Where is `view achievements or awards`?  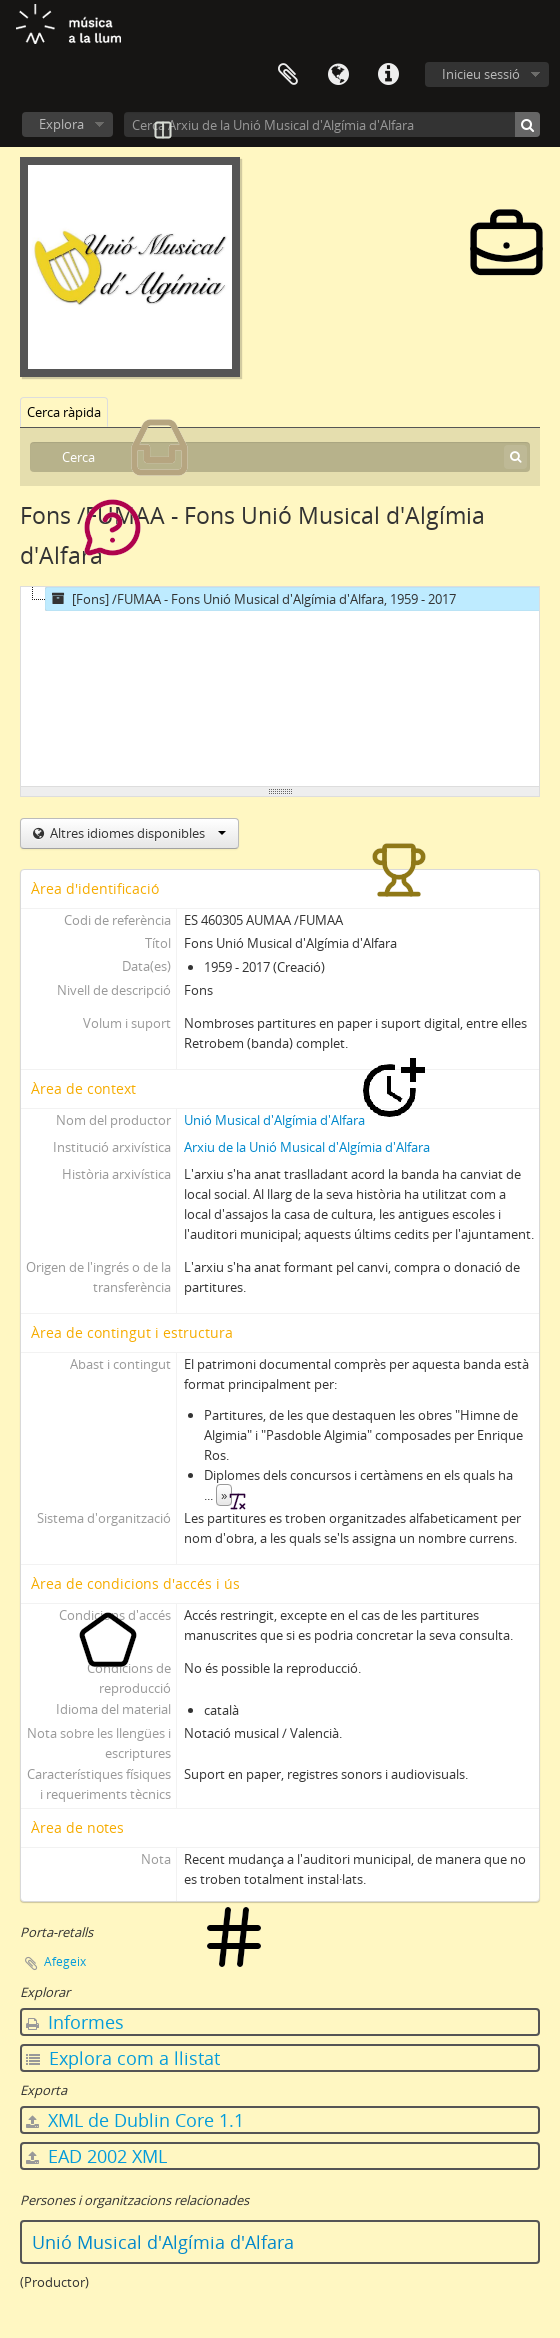
view achievements or awards is located at coordinates (399, 870).